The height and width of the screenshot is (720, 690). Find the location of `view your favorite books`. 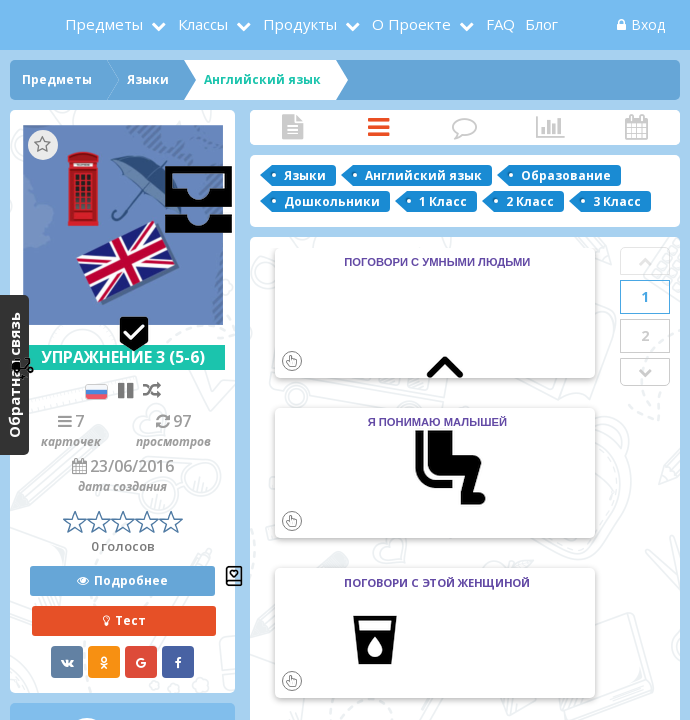

view your favorite books is located at coordinates (234, 576).